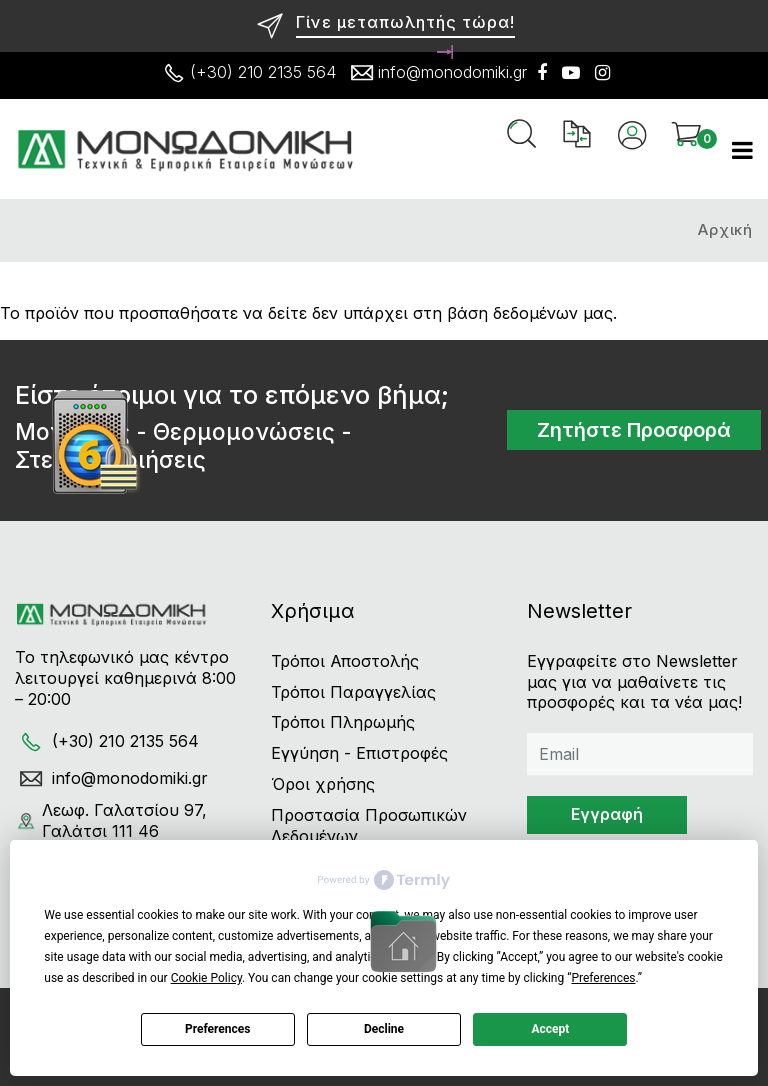 The image size is (768, 1086). What do you see at coordinates (90, 442) in the screenshot?
I see `indicates a locked RAID 6 storage array` at bounding box center [90, 442].